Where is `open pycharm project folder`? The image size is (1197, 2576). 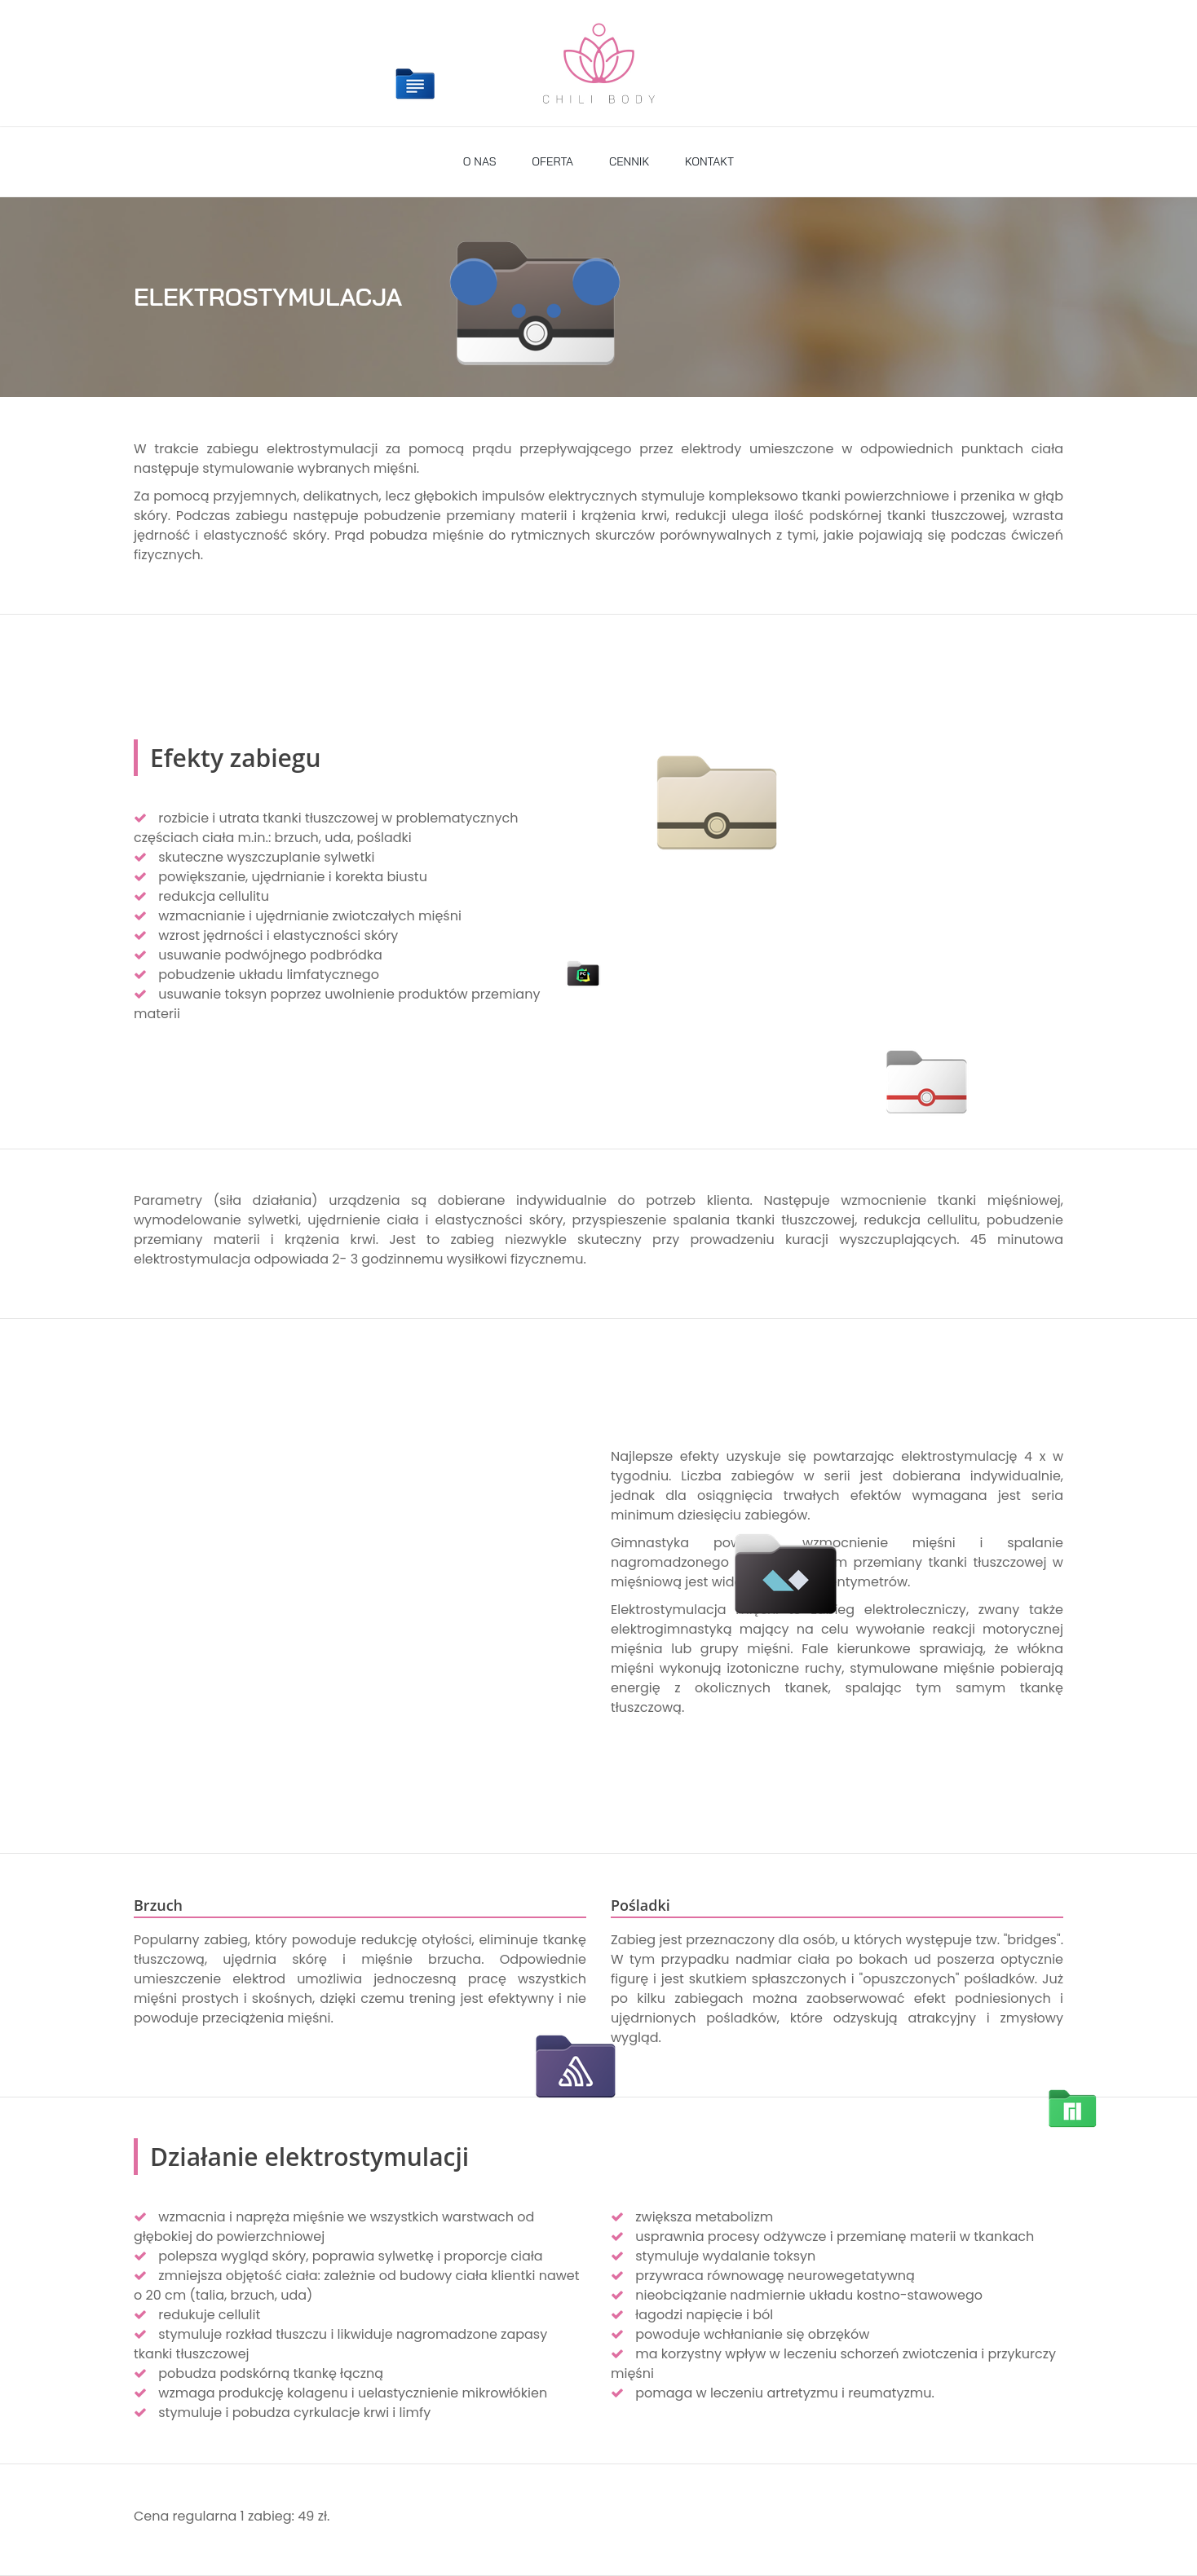 open pycharm project folder is located at coordinates (583, 974).